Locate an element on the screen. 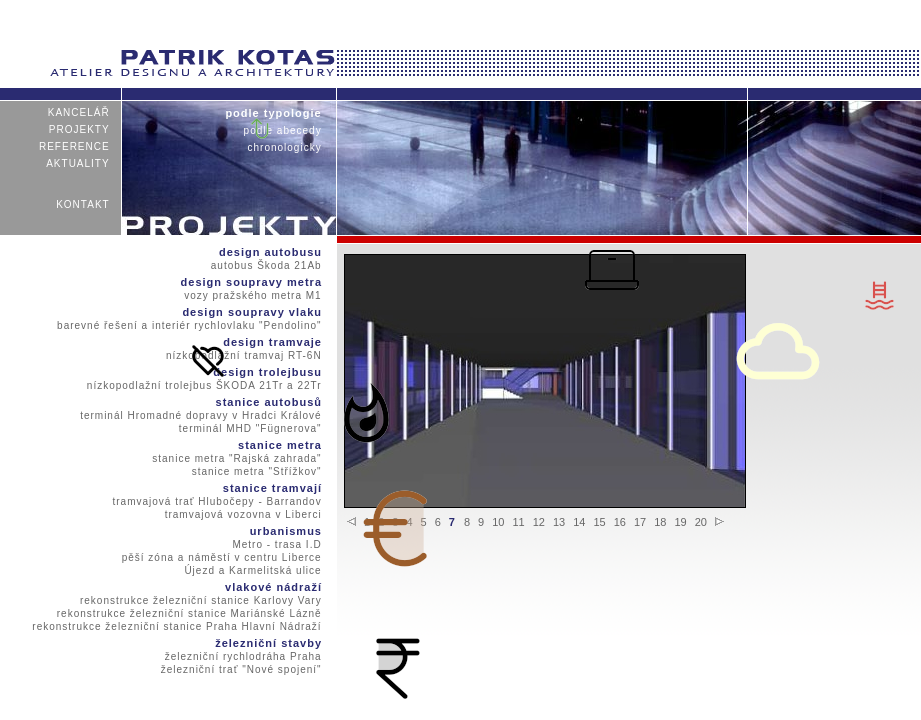 The image size is (921, 720). view prices in Indian rupees is located at coordinates (395, 667).